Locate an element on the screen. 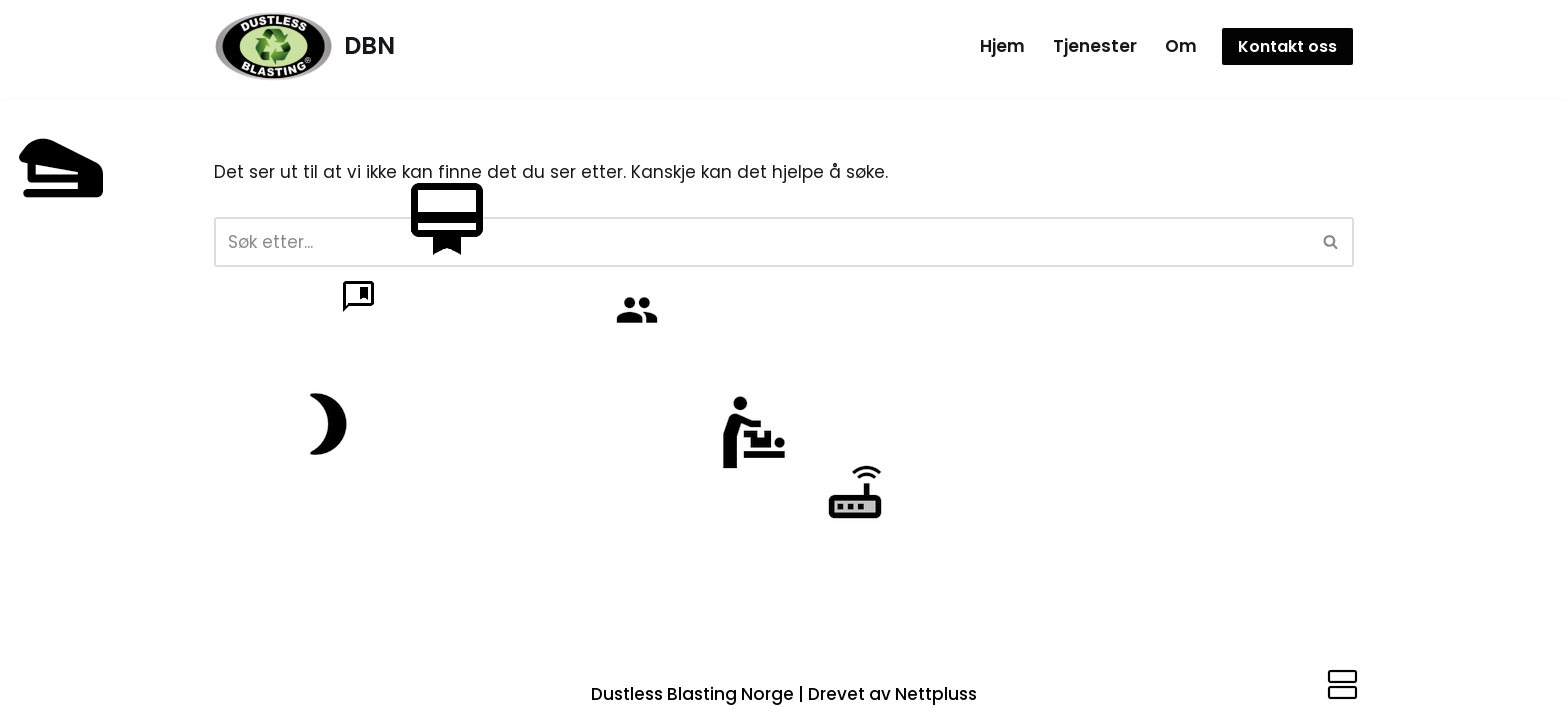 This screenshot has height=720, width=1568. indicates baby changing station nearby is located at coordinates (754, 434).